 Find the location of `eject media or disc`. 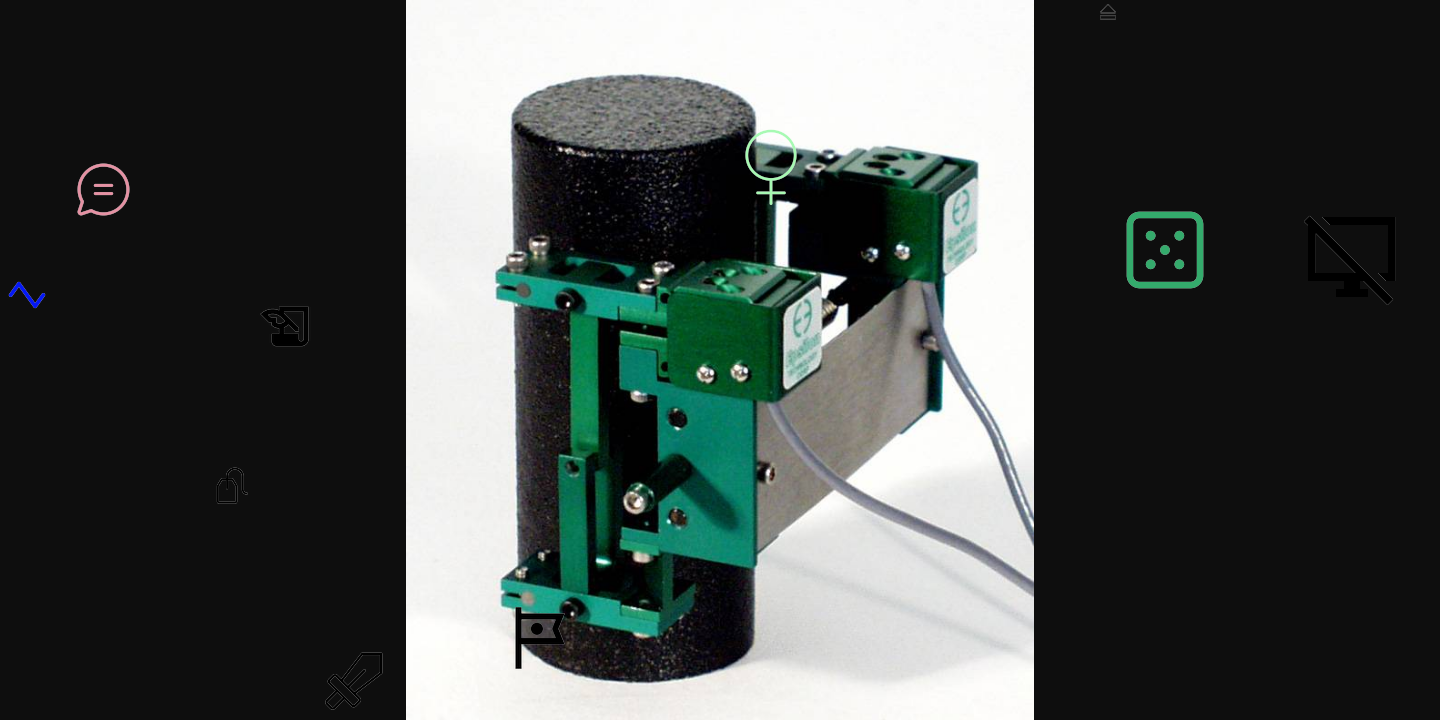

eject media or disc is located at coordinates (1108, 13).